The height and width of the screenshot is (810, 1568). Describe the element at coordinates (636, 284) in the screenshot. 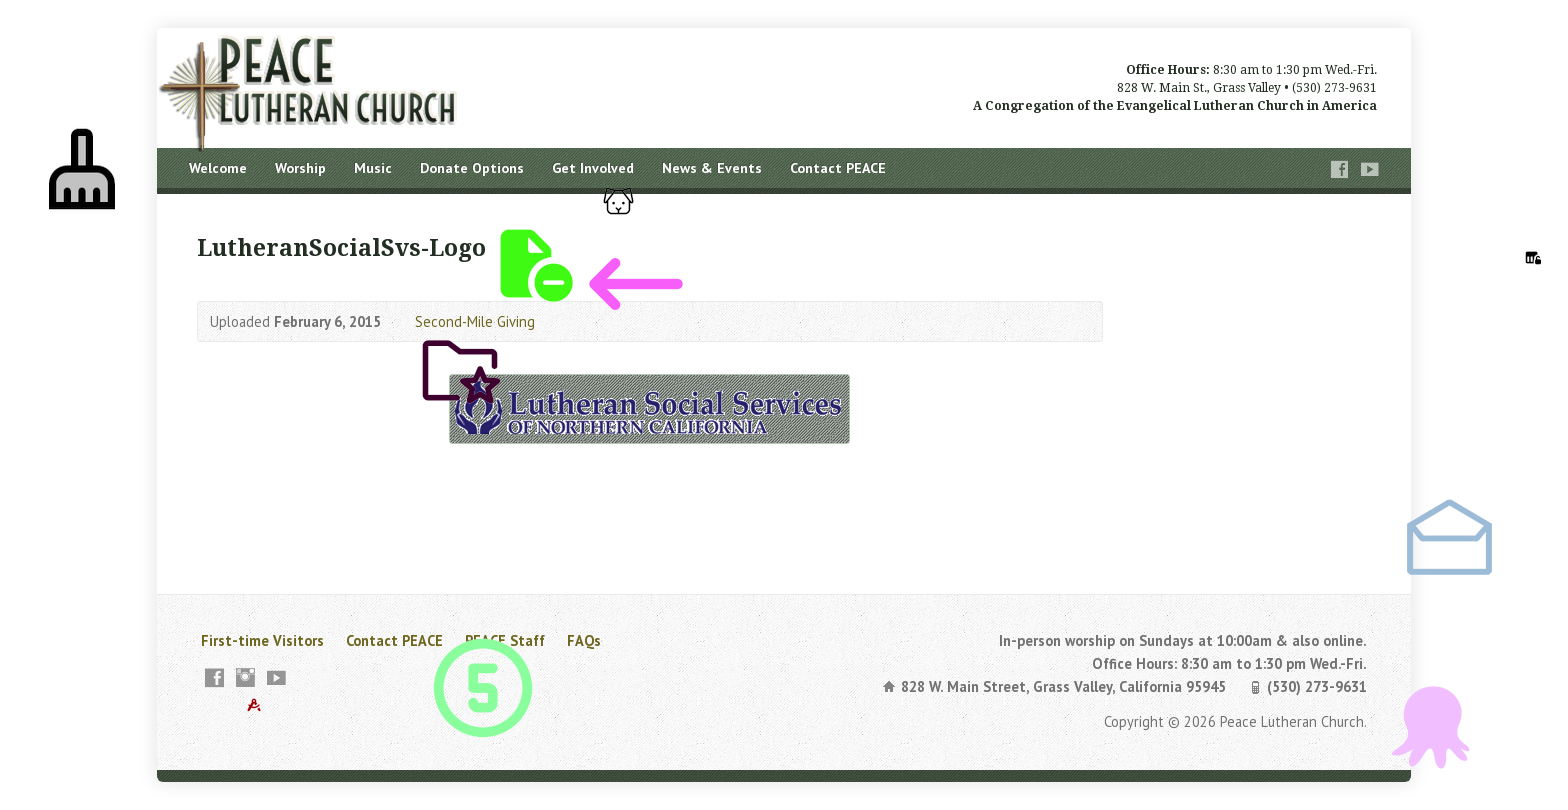

I see `go back to the previous page` at that location.